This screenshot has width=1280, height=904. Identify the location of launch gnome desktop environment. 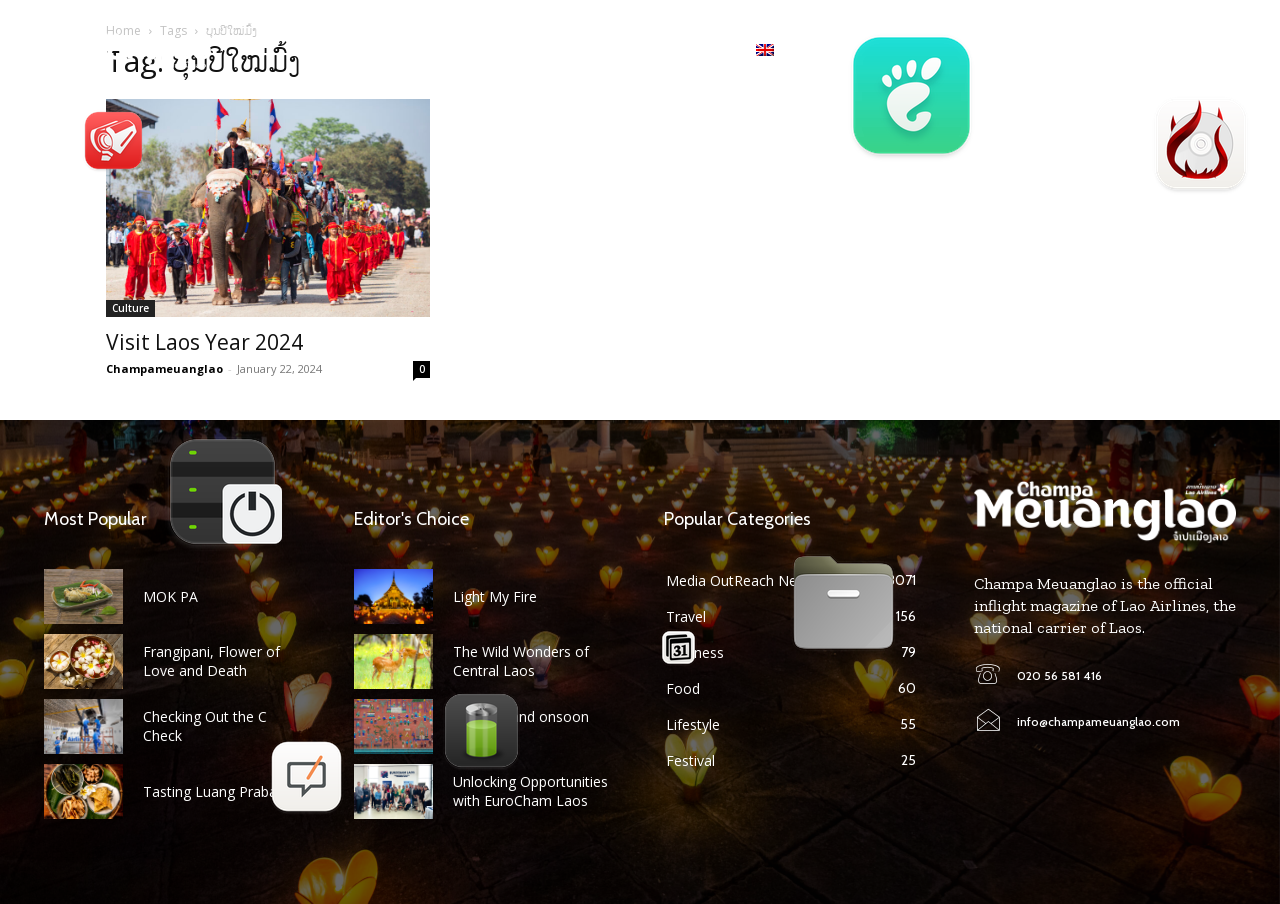
(911, 95).